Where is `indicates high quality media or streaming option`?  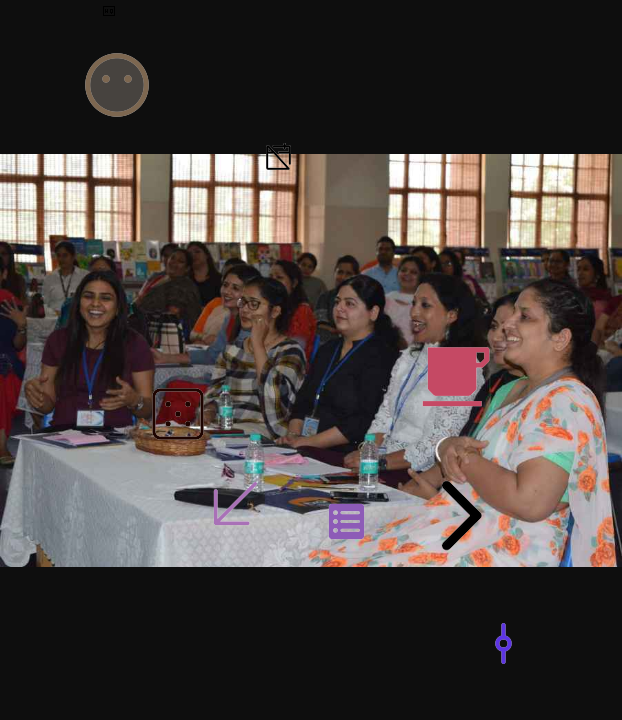
indicates high quality media or streaming option is located at coordinates (109, 11).